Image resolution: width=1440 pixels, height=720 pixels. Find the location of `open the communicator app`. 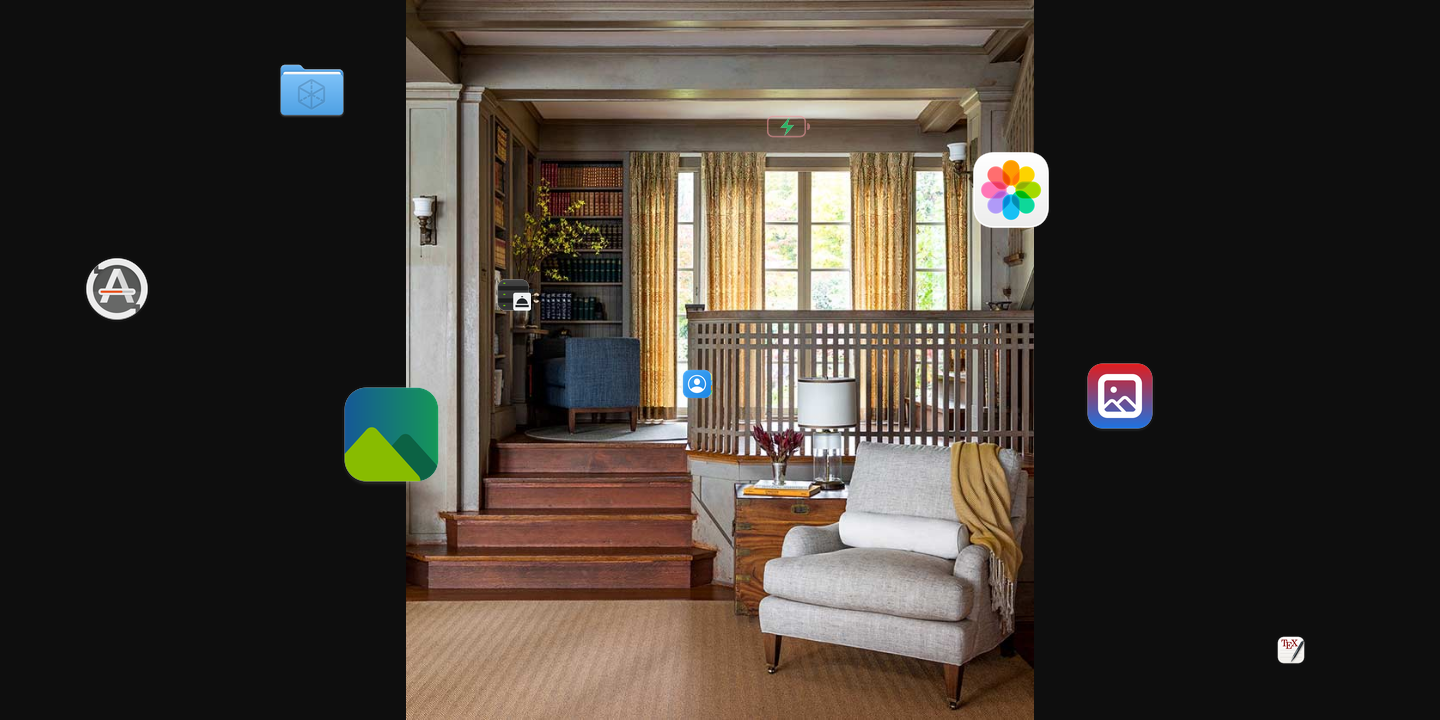

open the communicator app is located at coordinates (697, 384).